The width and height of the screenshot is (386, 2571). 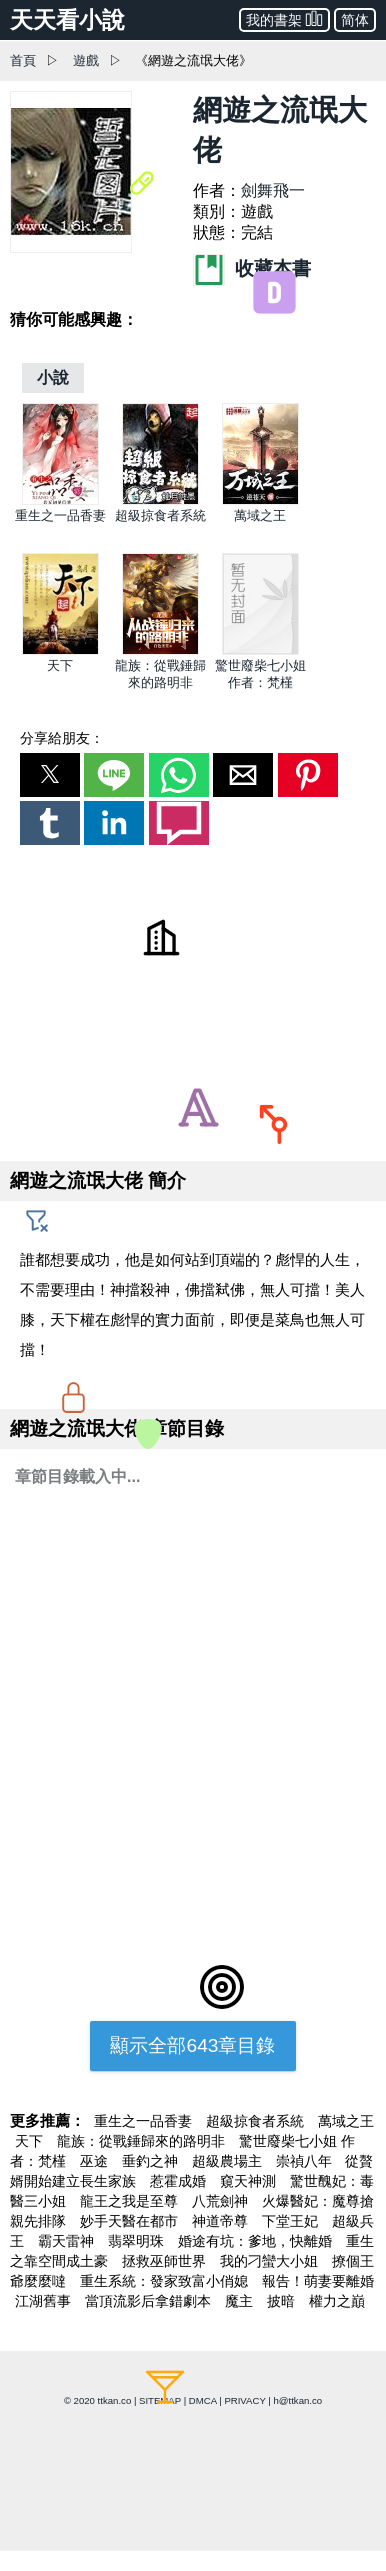 What do you see at coordinates (36, 1220) in the screenshot?
I see `clear all active filters` at bounding box center [36, 1220].